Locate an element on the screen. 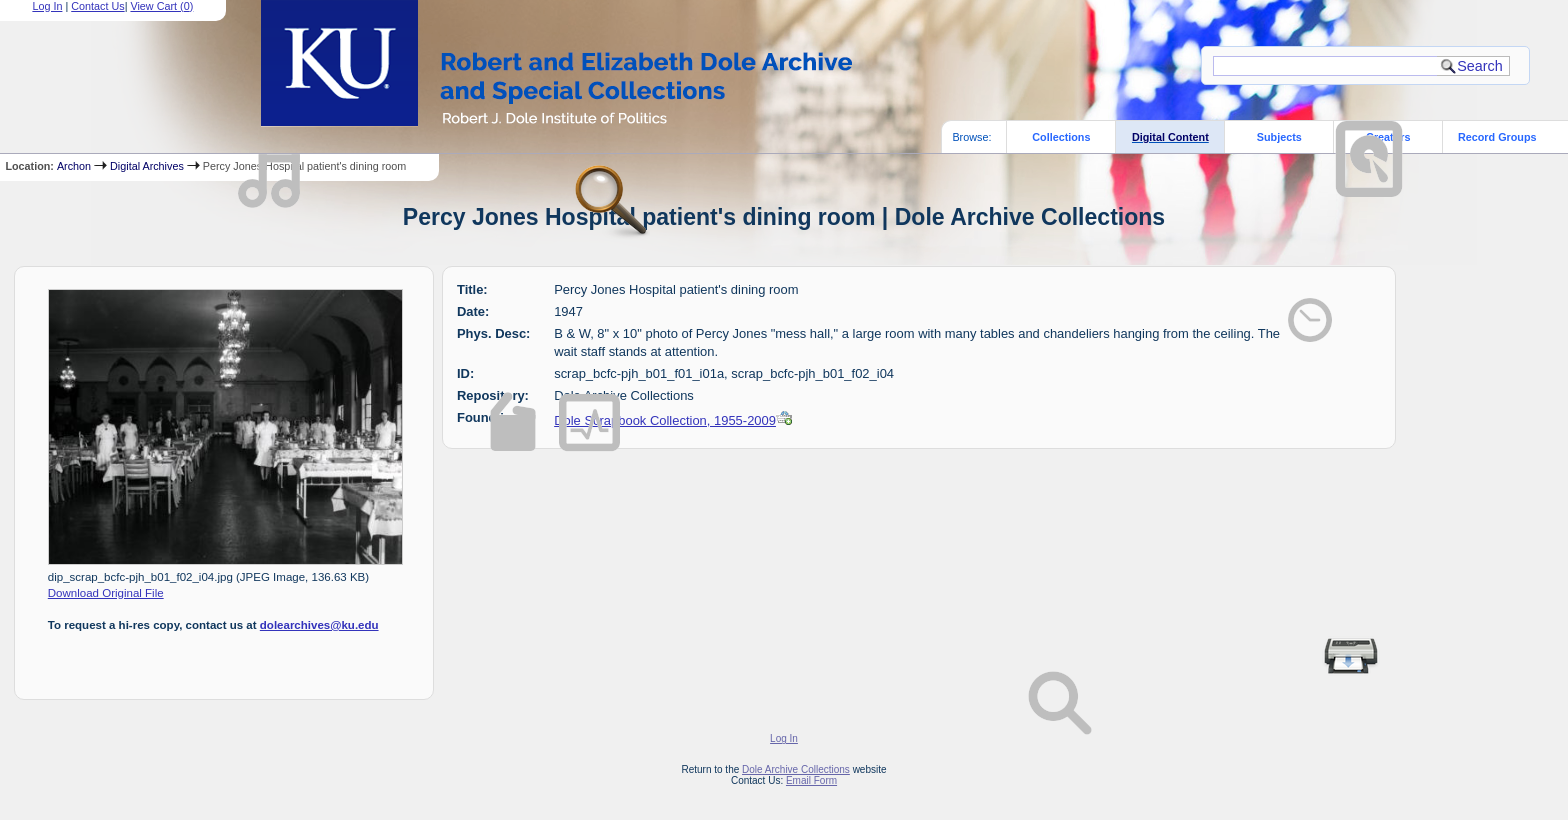 The width and height of the screenshot is (1568, 820). open system monitor to view resource usage is located at coordinates (589, 424).